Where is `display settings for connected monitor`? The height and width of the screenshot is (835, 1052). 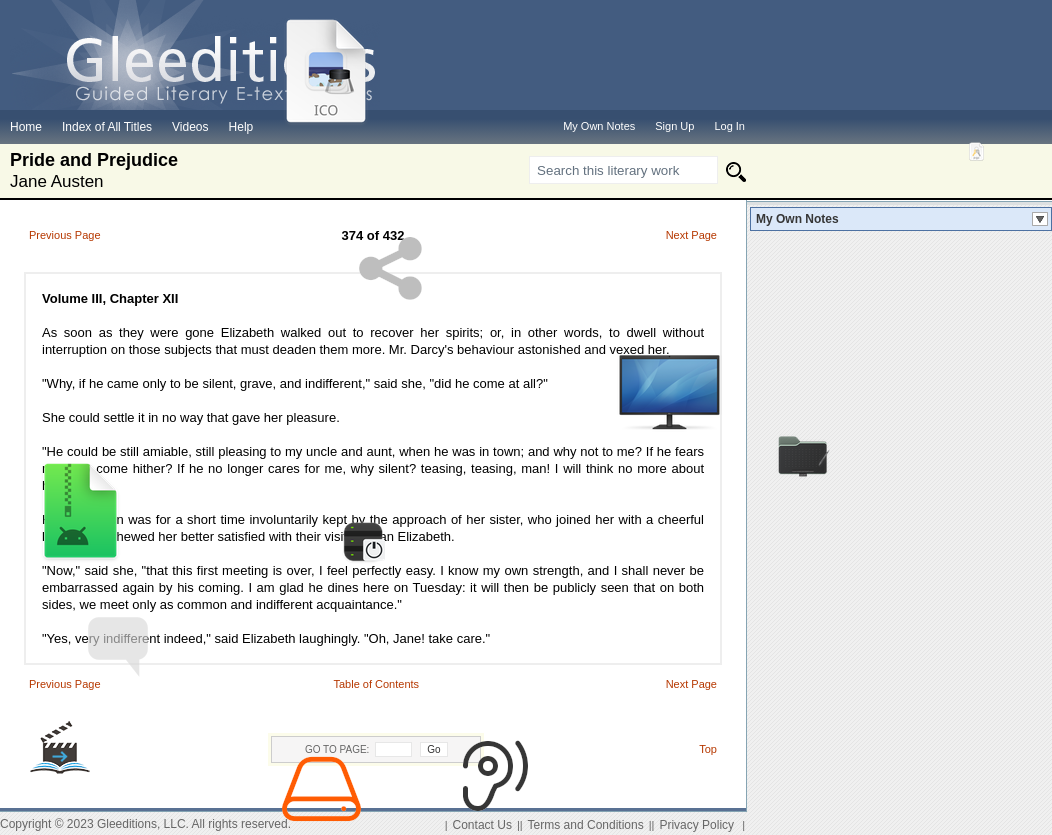
display settings for connected monitor is located at coordinates (669, 381).